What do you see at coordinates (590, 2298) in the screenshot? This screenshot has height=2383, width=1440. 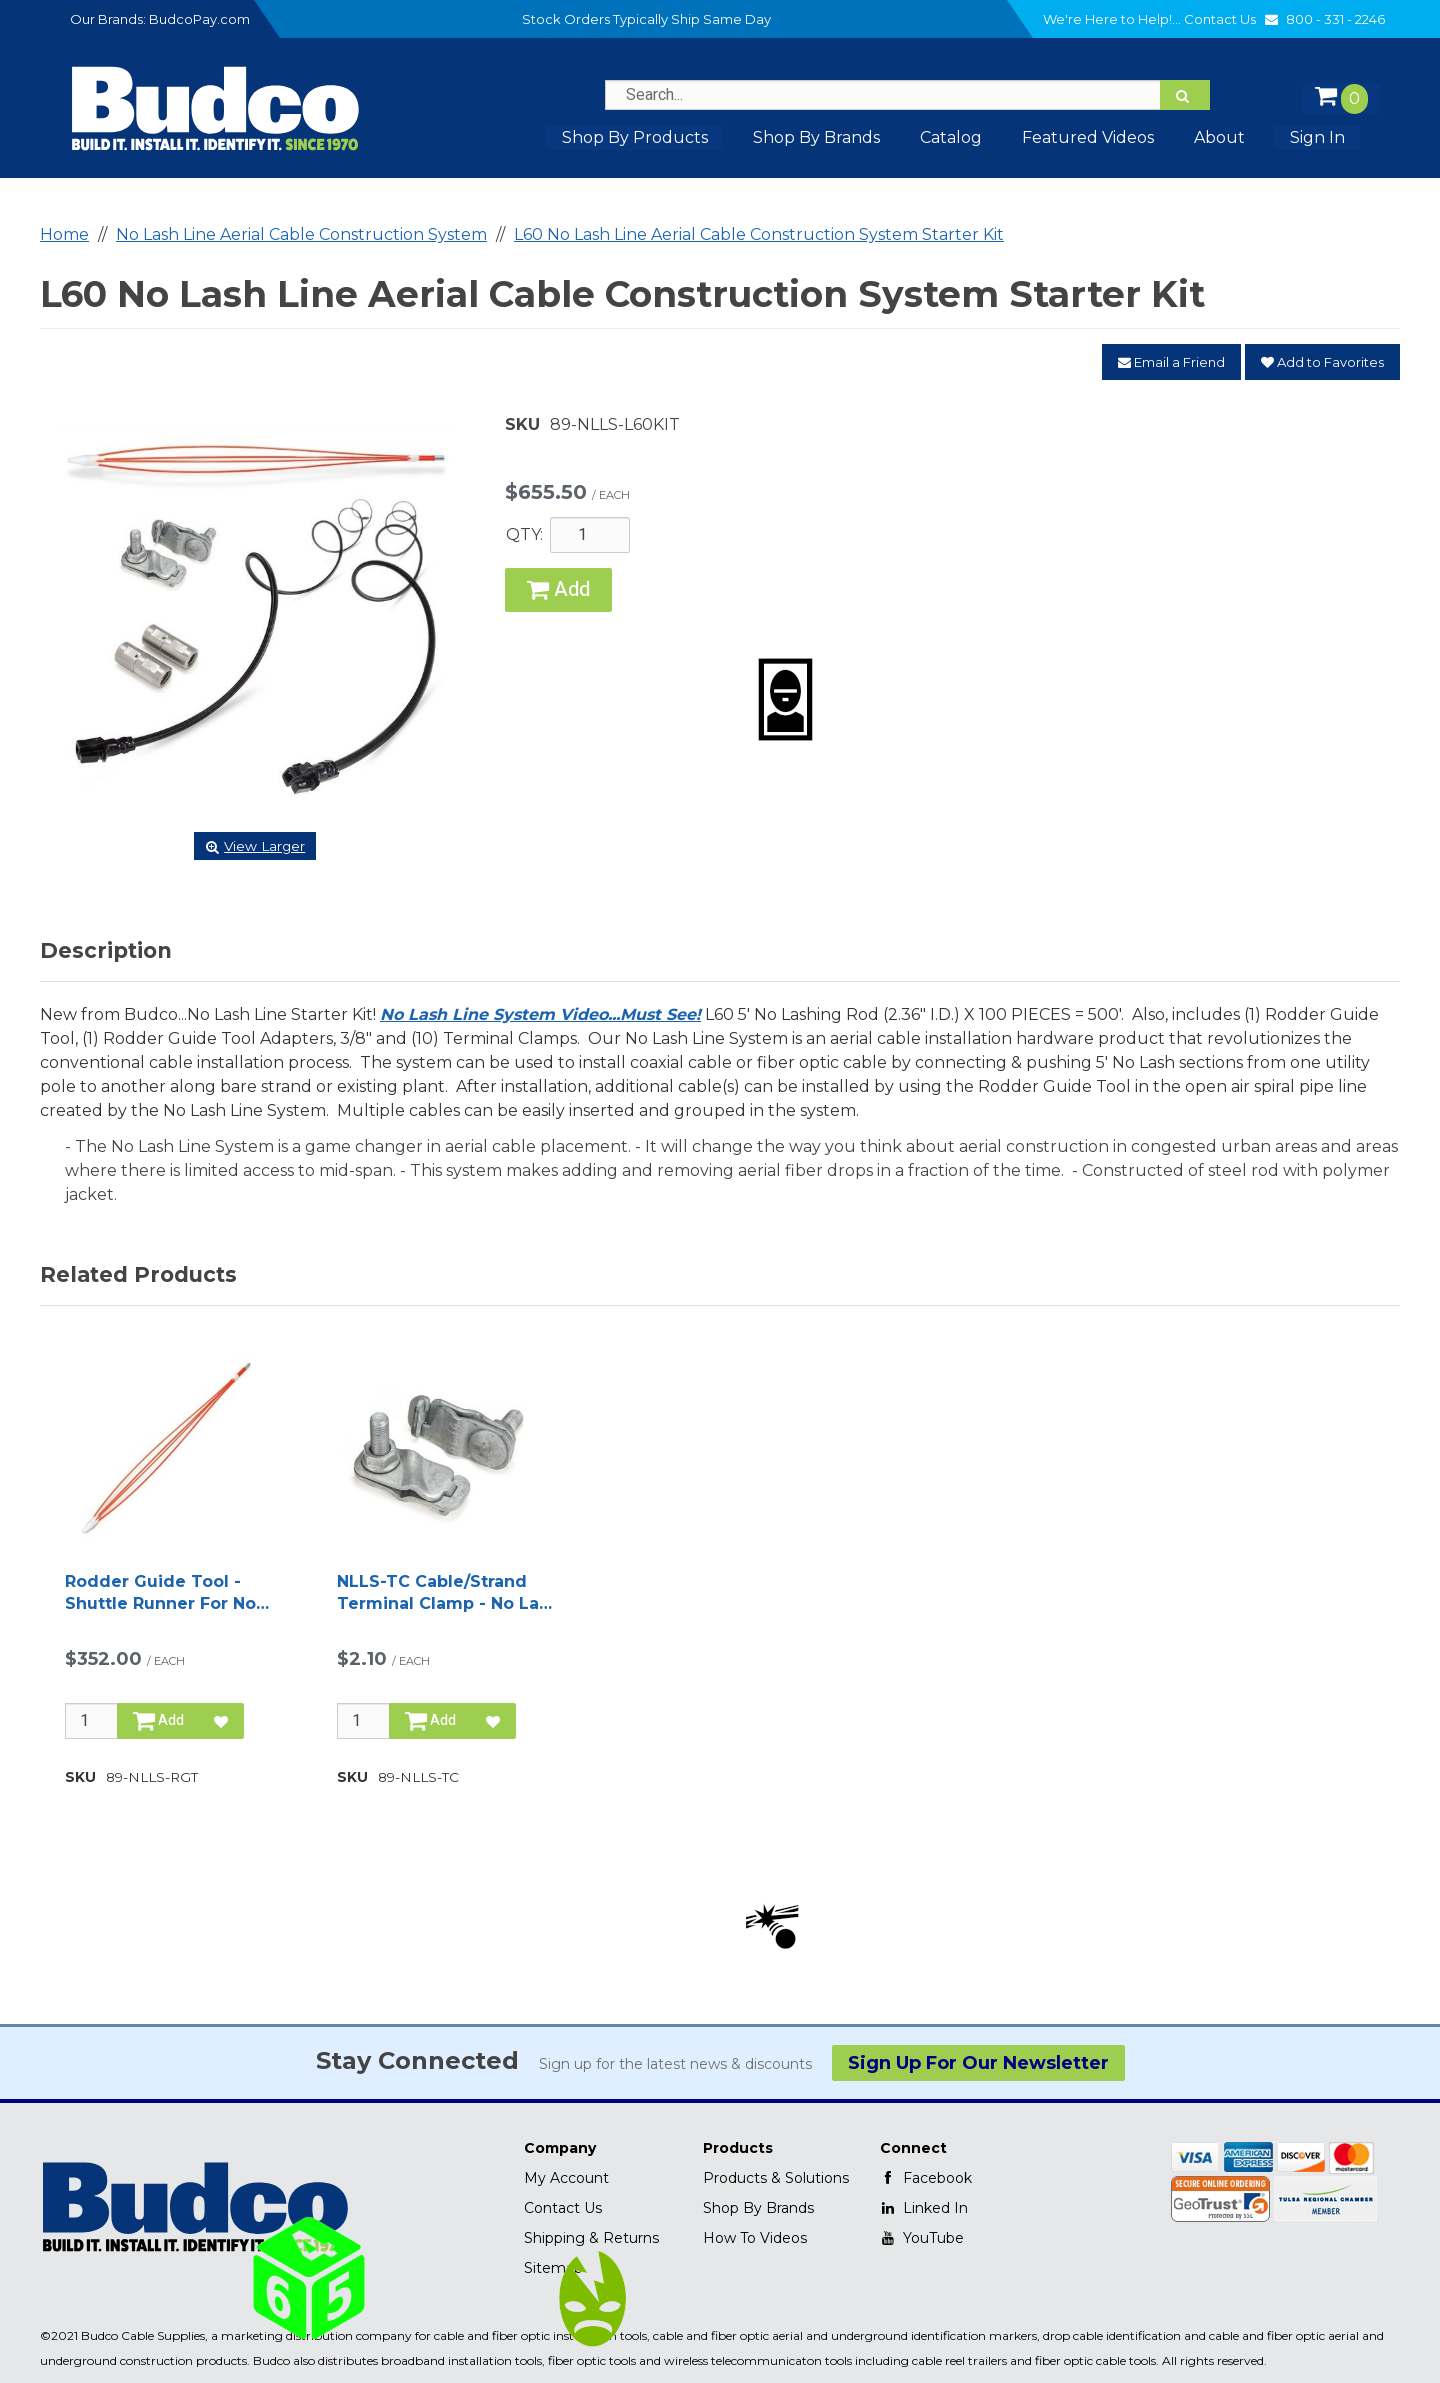 I see `select a superhero or villain character` at bounding box center [590, 2298].